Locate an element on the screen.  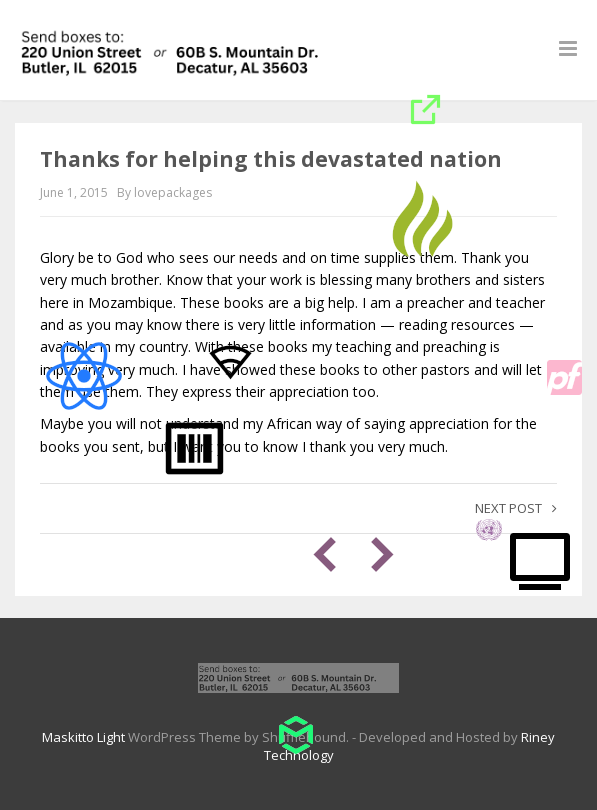
indicates weak wifi signal strength is located at coordinates (230, 362).